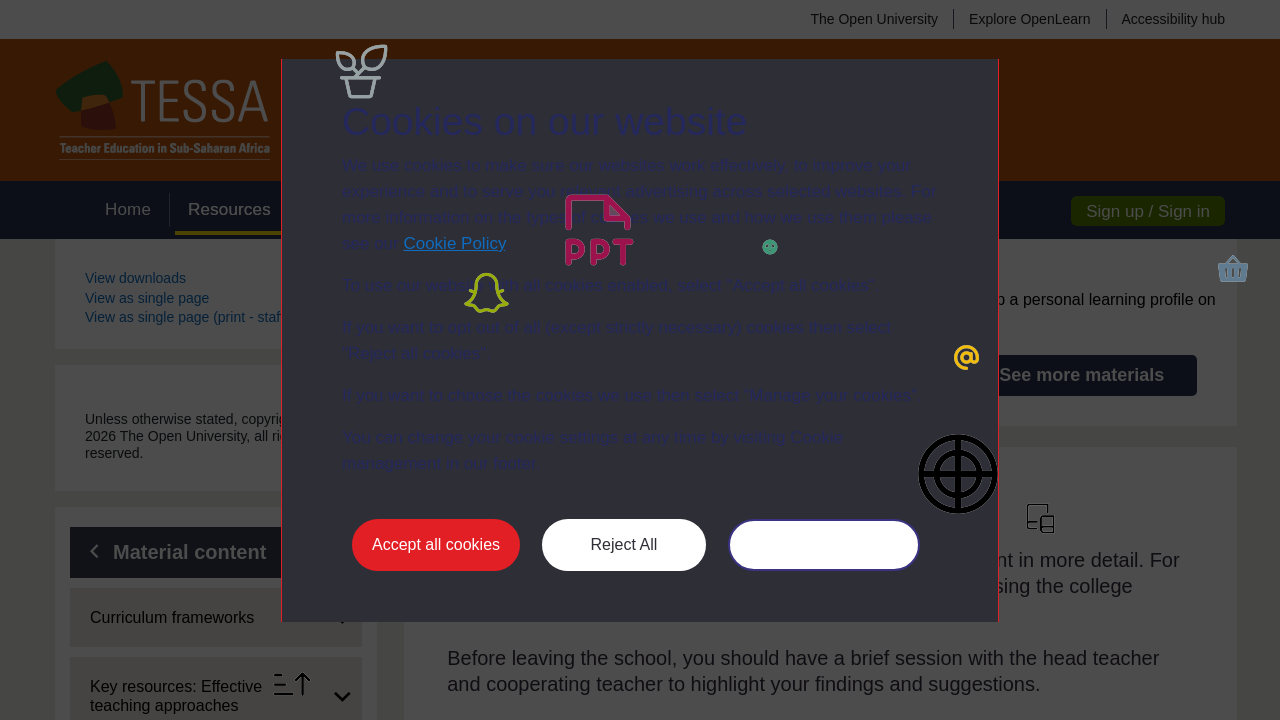 The width and height of the screenshot is (1280, 720). What do you see at coordinates (966, 357) in the screenshot?
I see `enter an email address` at bounding box center [966, 357].